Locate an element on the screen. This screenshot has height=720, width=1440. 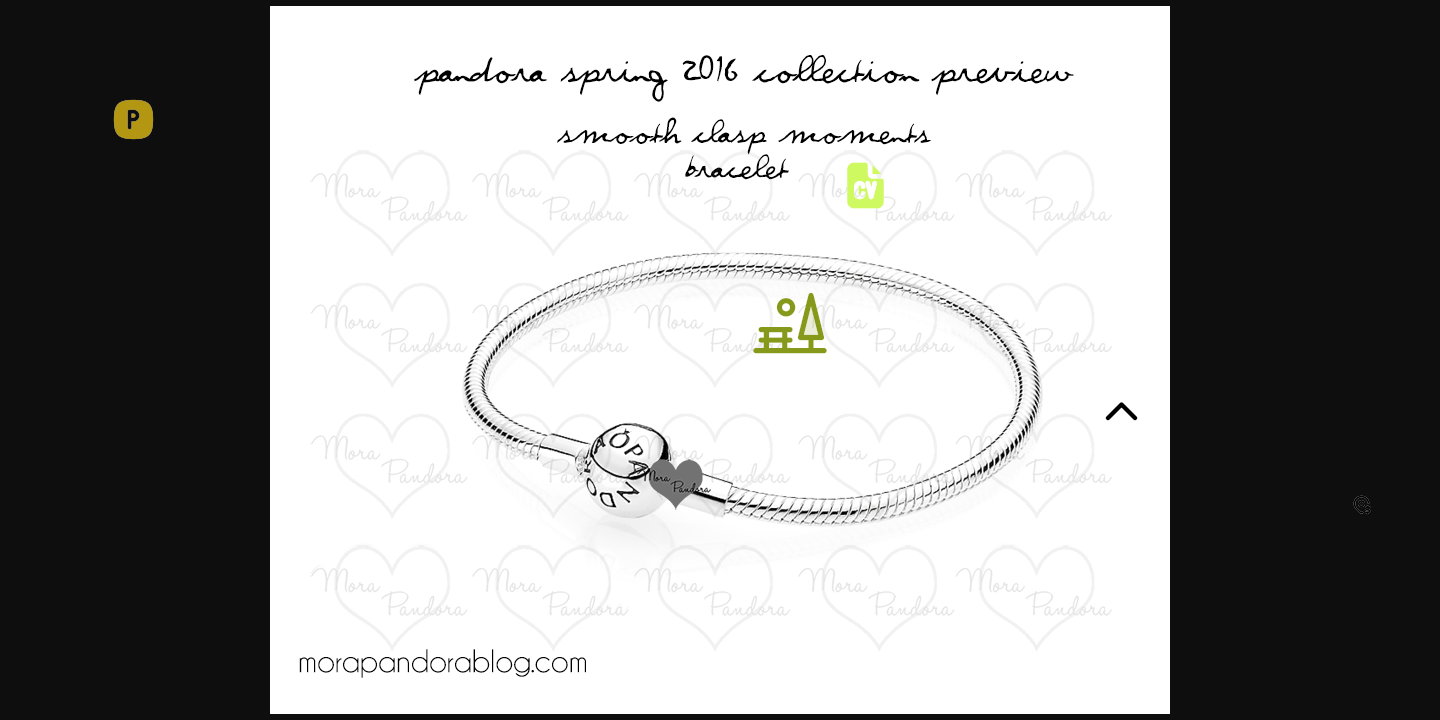
view or open your CV/resume file is located at coordinates (865, 185).